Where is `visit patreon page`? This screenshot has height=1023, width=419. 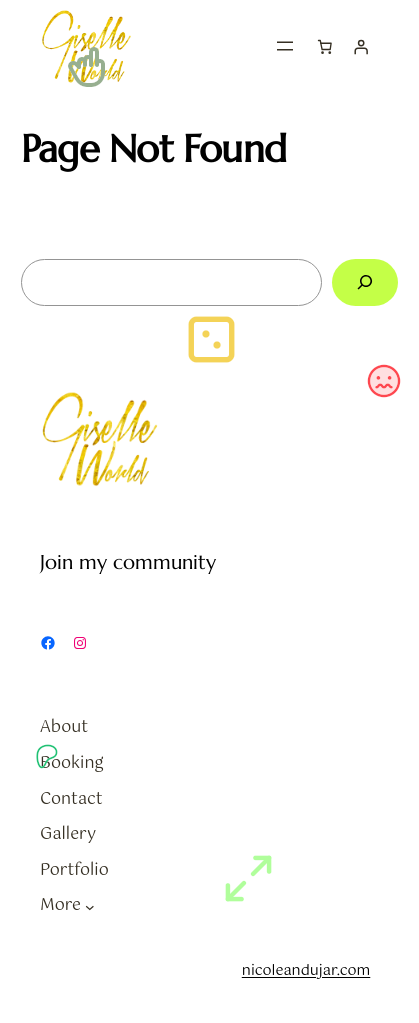 visit patreon page is located at coordinates (46, 756).